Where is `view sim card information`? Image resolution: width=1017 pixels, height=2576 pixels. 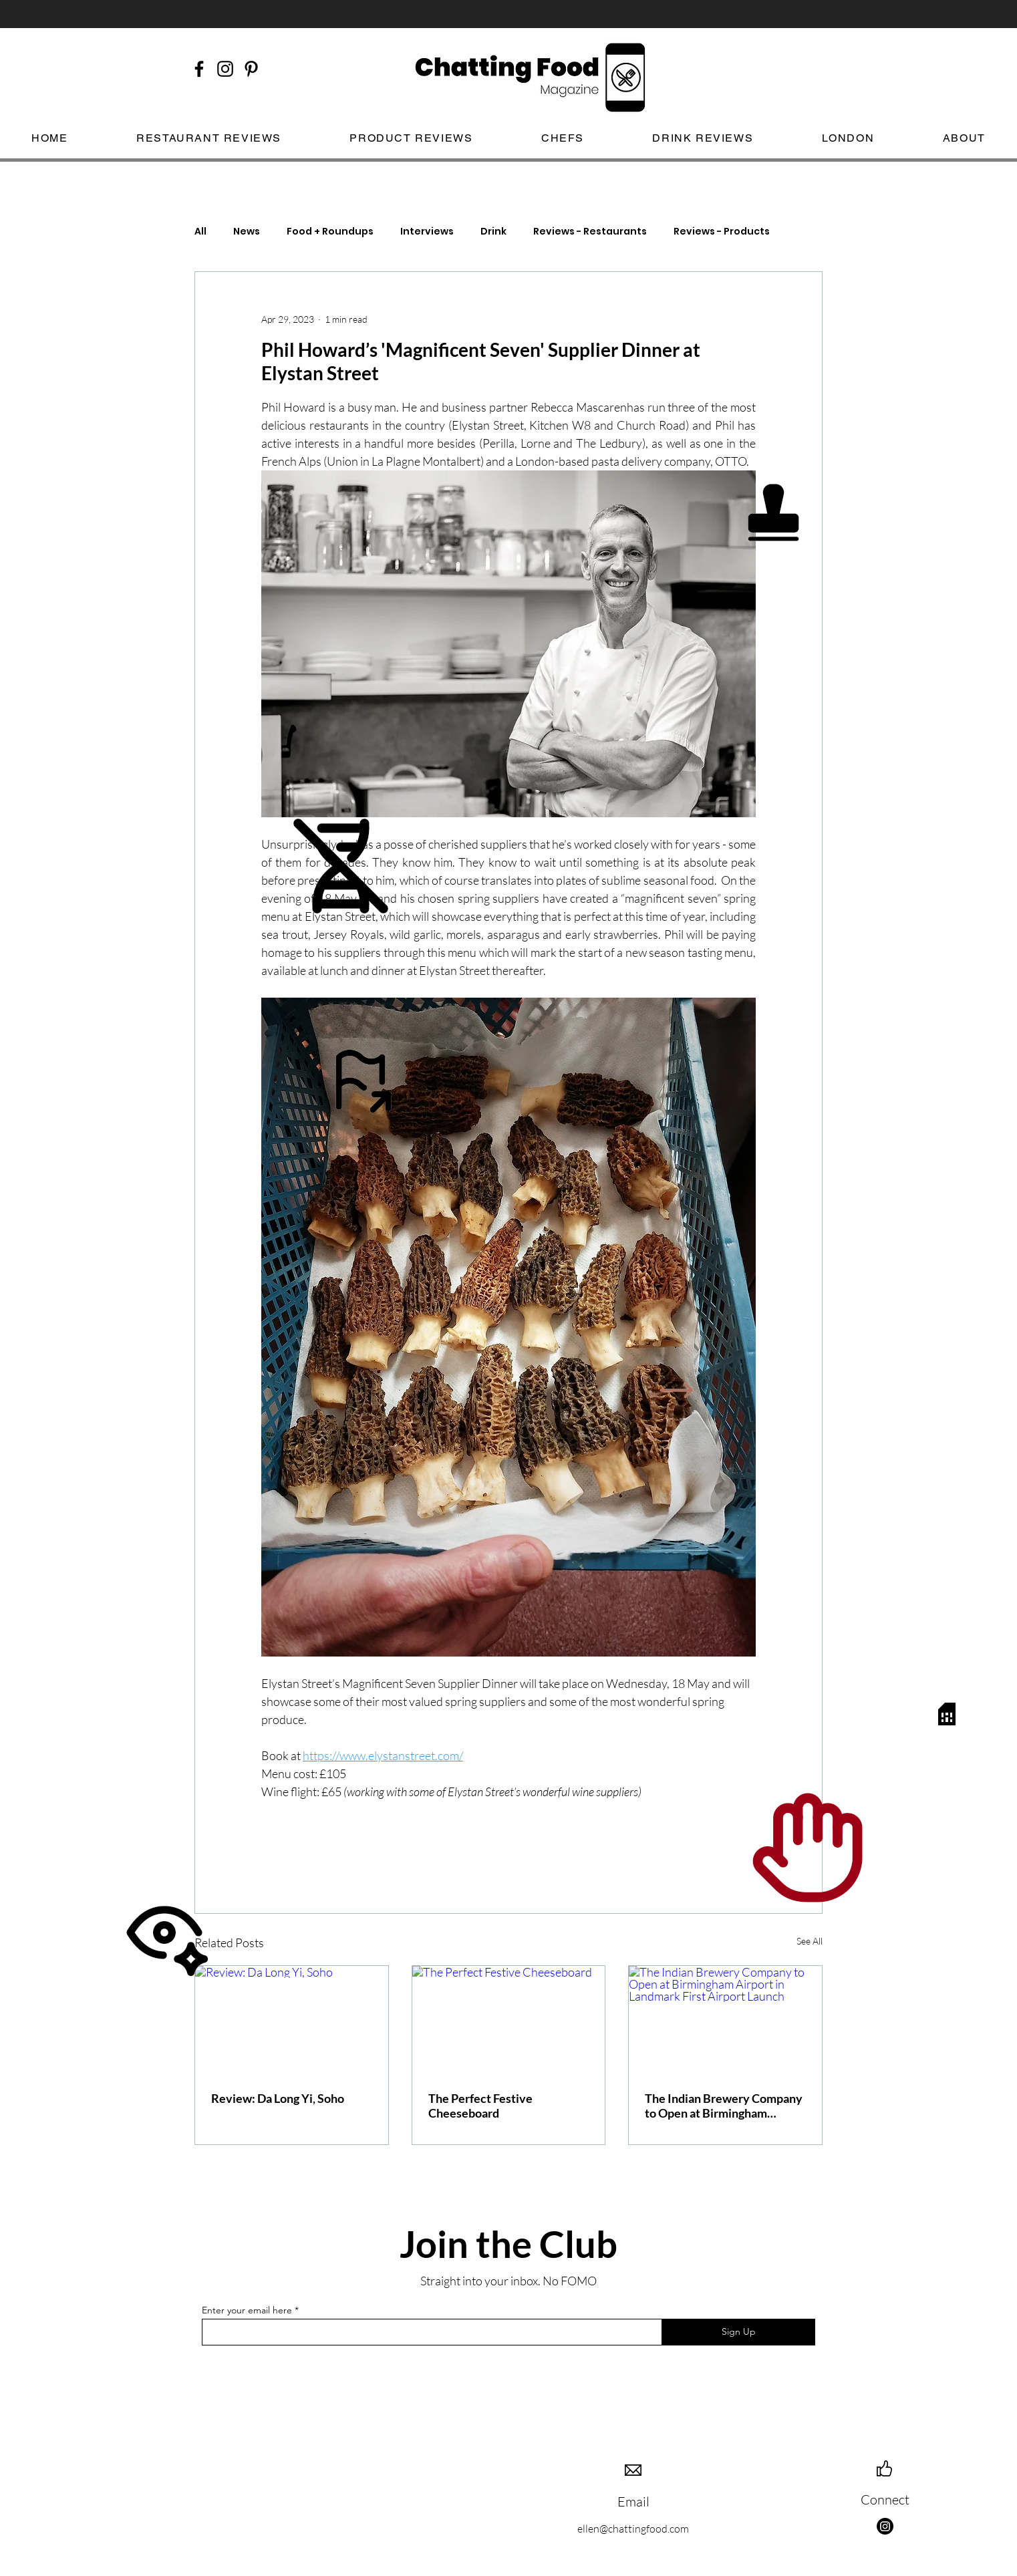 view sim card information is located at coordinates (947, 1714).